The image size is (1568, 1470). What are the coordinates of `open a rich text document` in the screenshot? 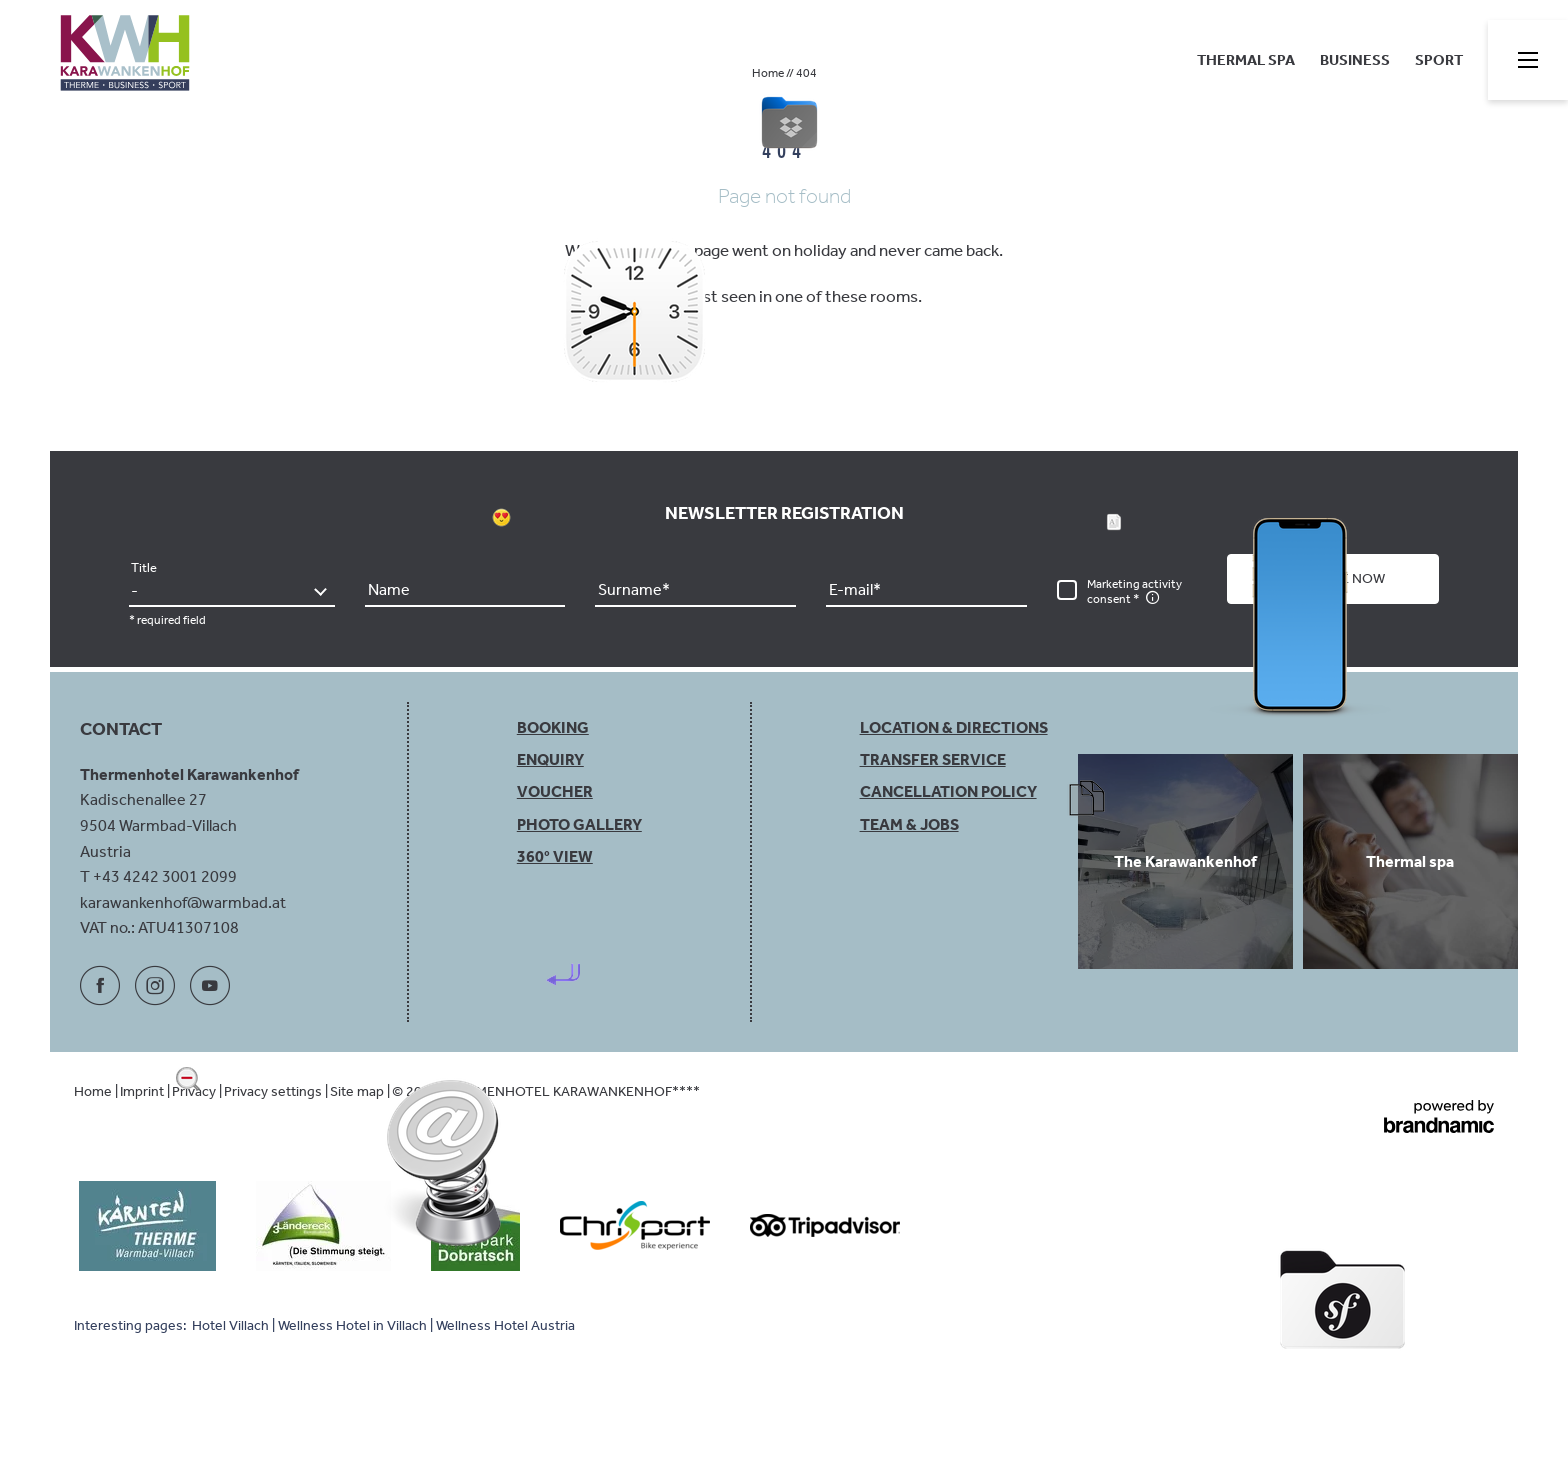 It's located at (1114, 522).